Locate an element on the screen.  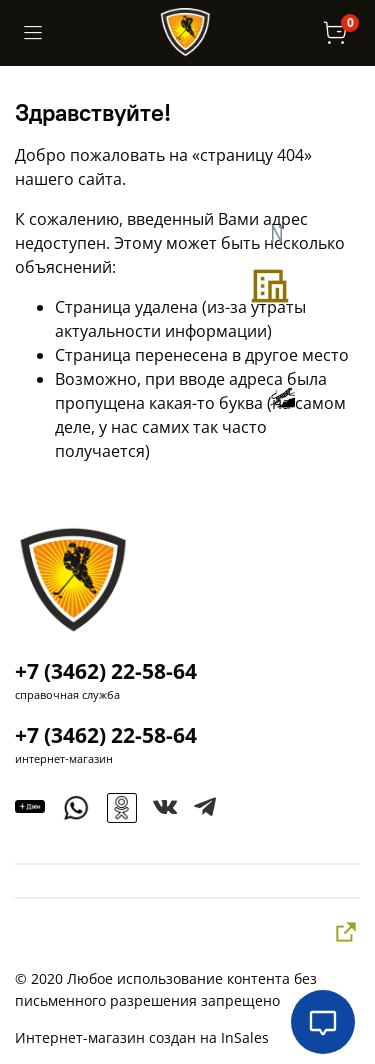
find nearby hotels is located at coordinates (270, 286).